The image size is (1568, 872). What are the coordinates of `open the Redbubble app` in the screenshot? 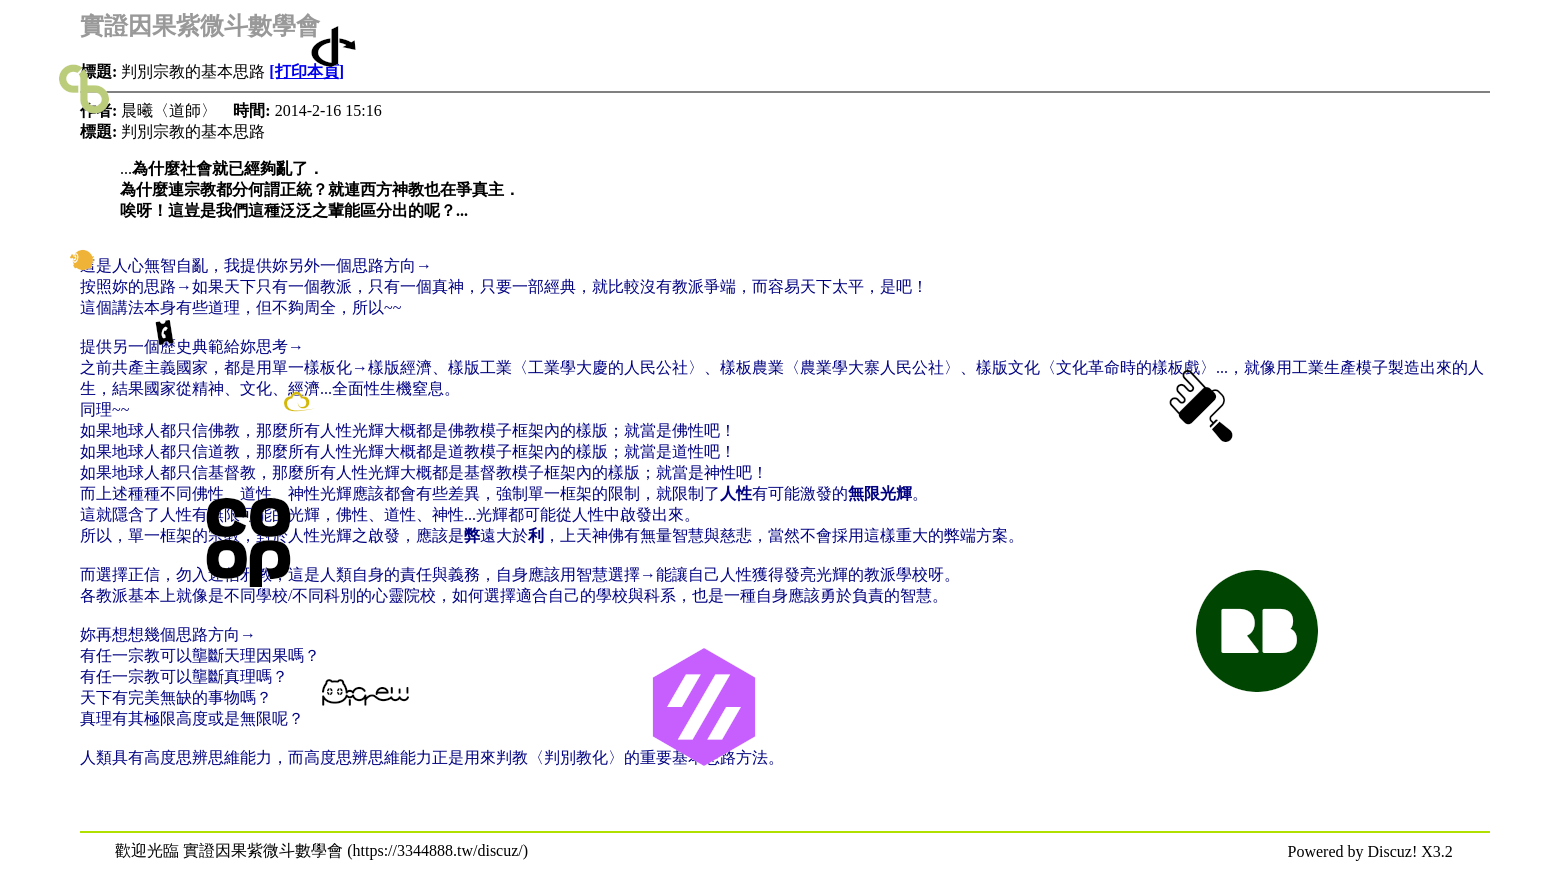 It's located at (1257, 631).